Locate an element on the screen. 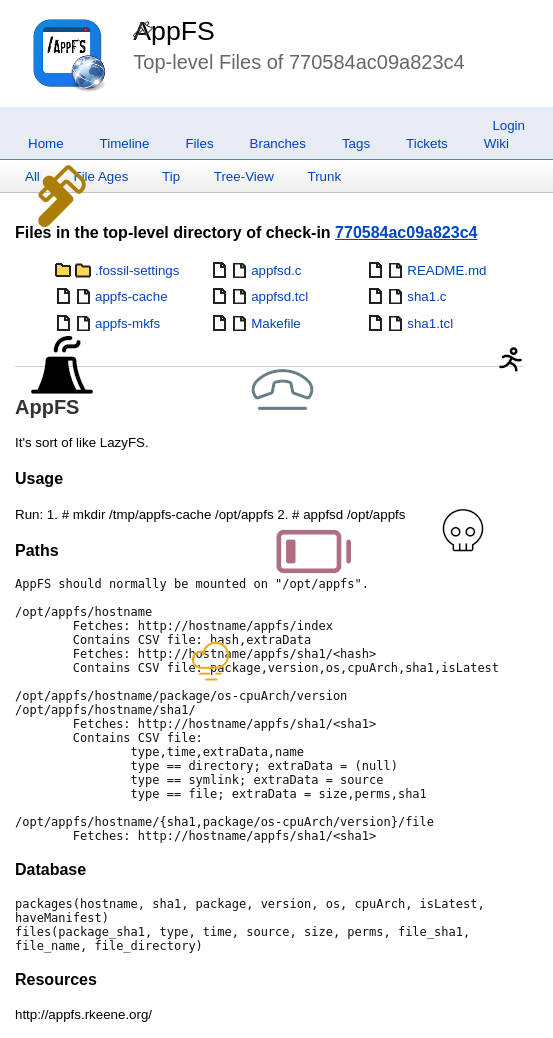 The image size is (553, 1038). end or hang up a call is located at coordinates (282, 389).